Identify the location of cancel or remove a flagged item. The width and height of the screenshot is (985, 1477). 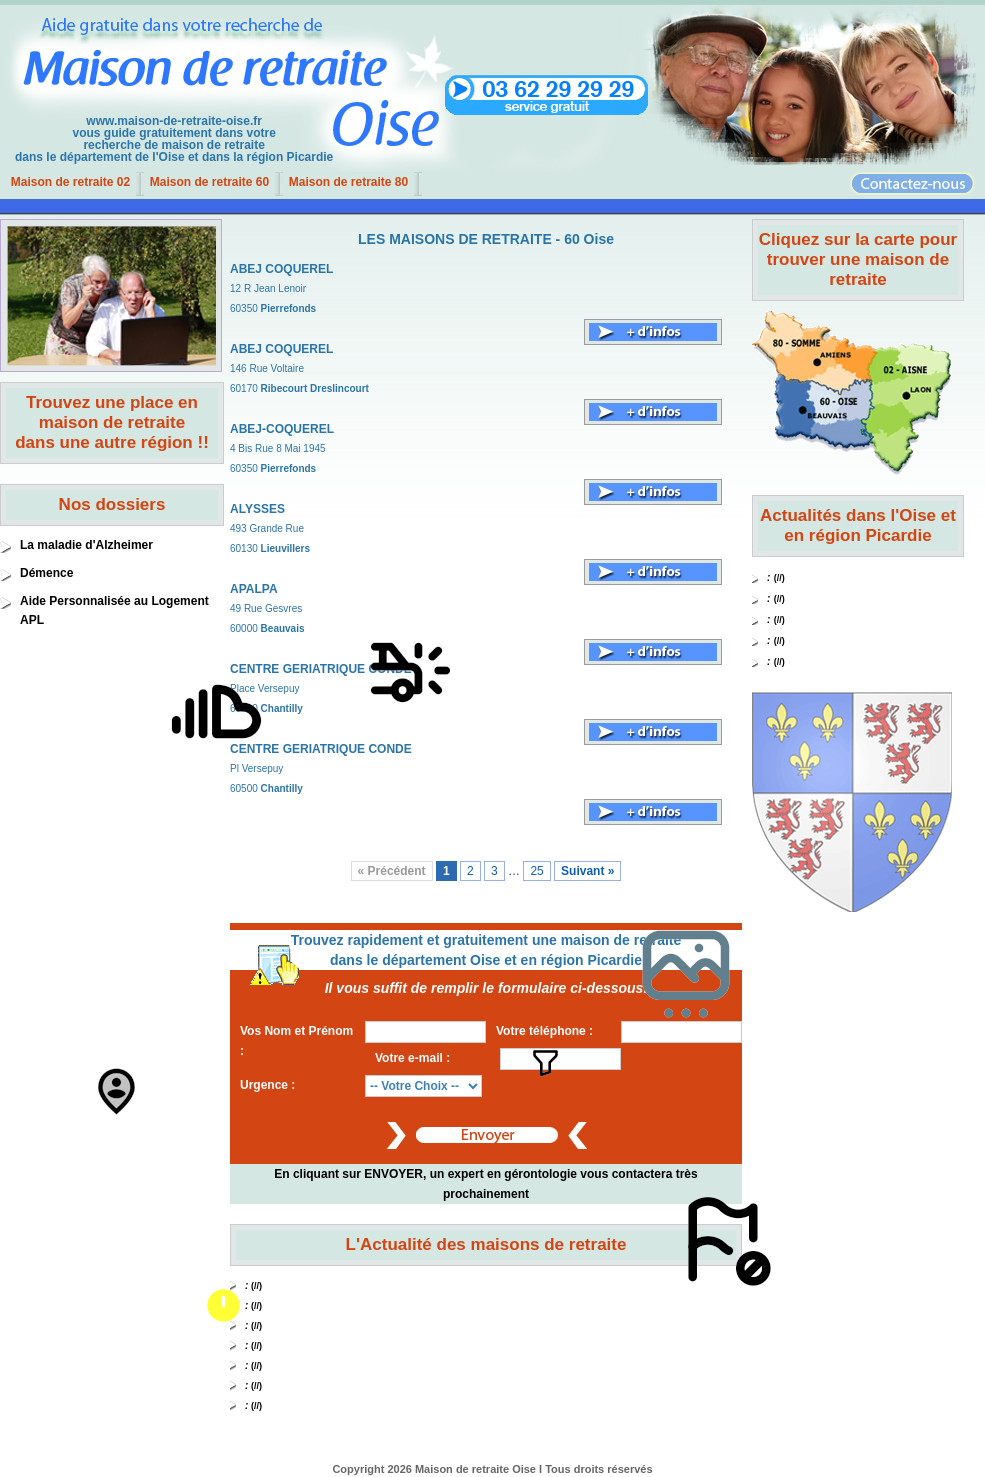
(723, 1238).